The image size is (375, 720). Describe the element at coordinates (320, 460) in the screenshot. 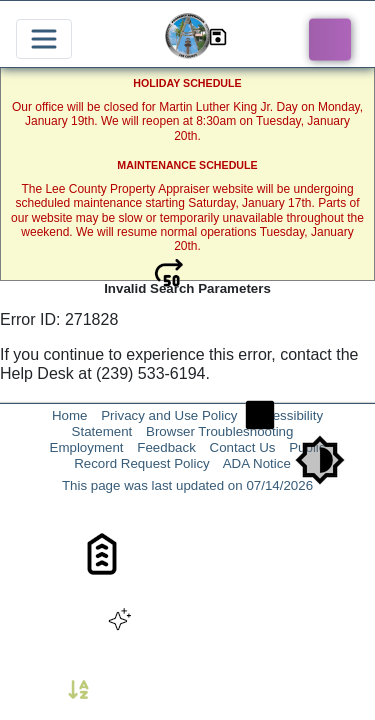

I see `adjust screen brightness to medium level` at that location.